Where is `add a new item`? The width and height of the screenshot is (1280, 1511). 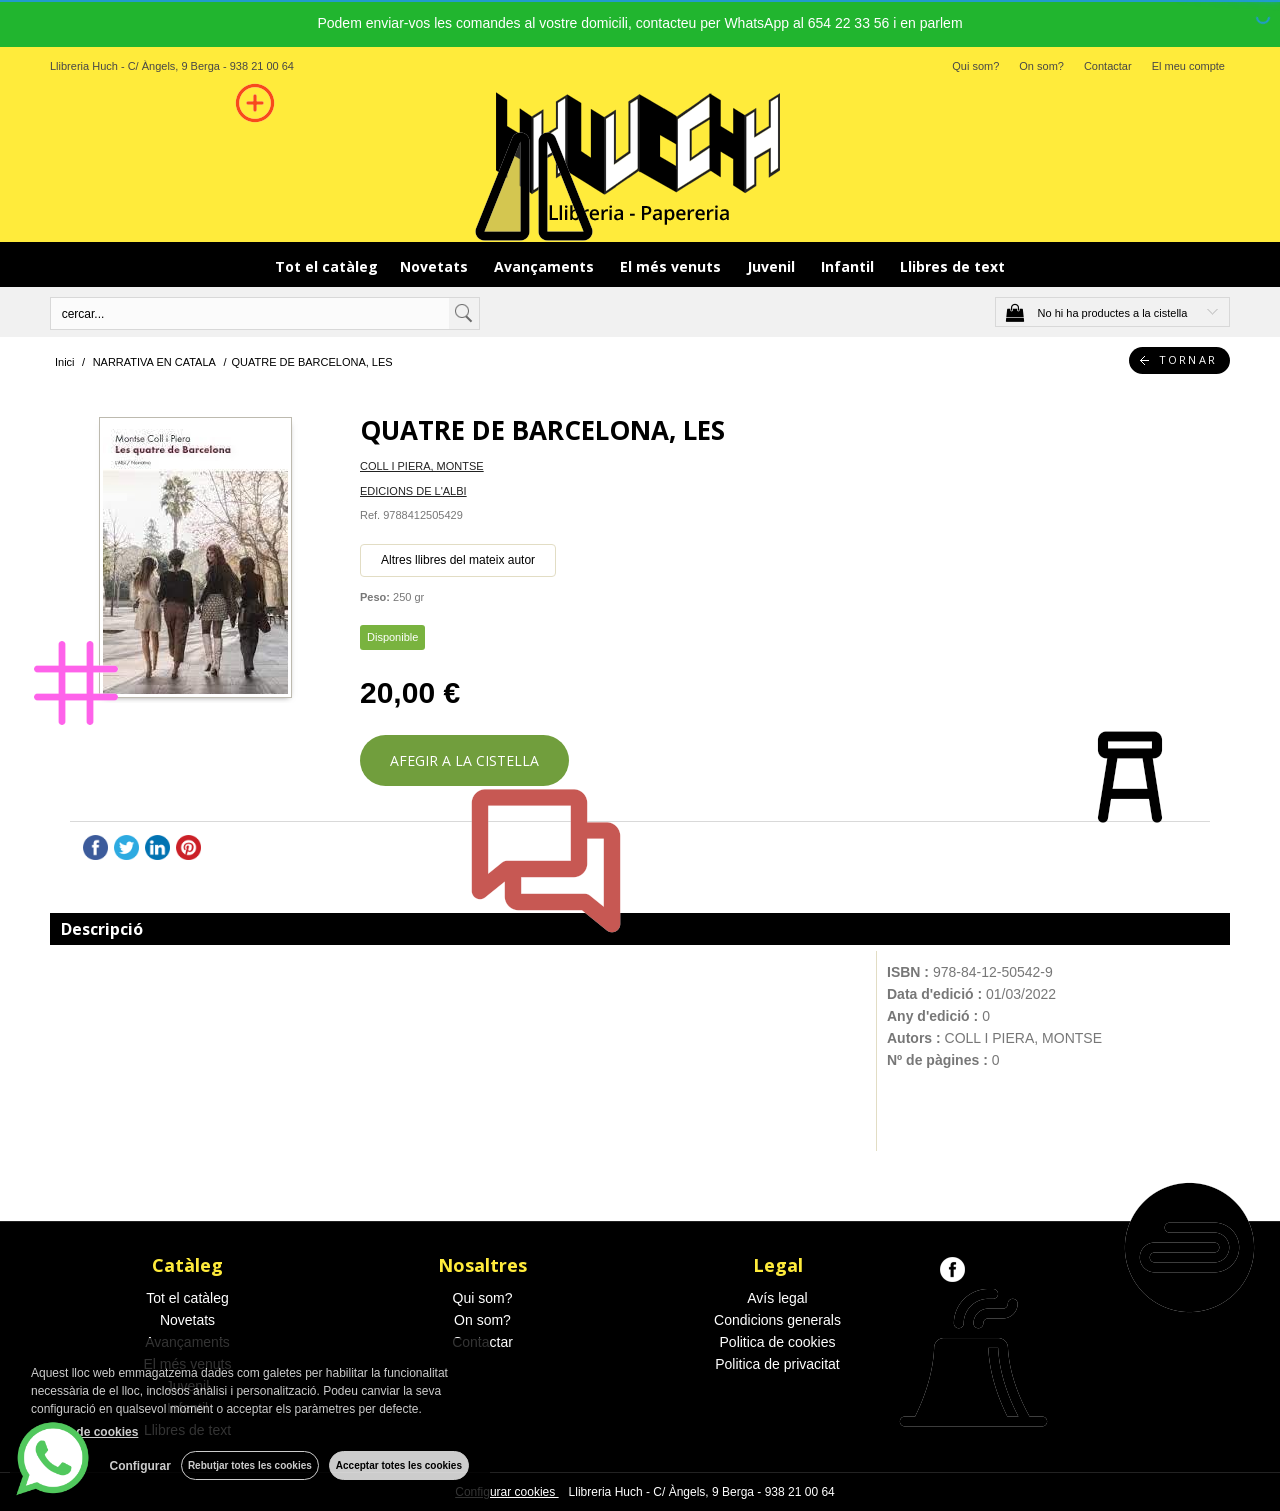
add a new item is located at coordinates (255, 103).